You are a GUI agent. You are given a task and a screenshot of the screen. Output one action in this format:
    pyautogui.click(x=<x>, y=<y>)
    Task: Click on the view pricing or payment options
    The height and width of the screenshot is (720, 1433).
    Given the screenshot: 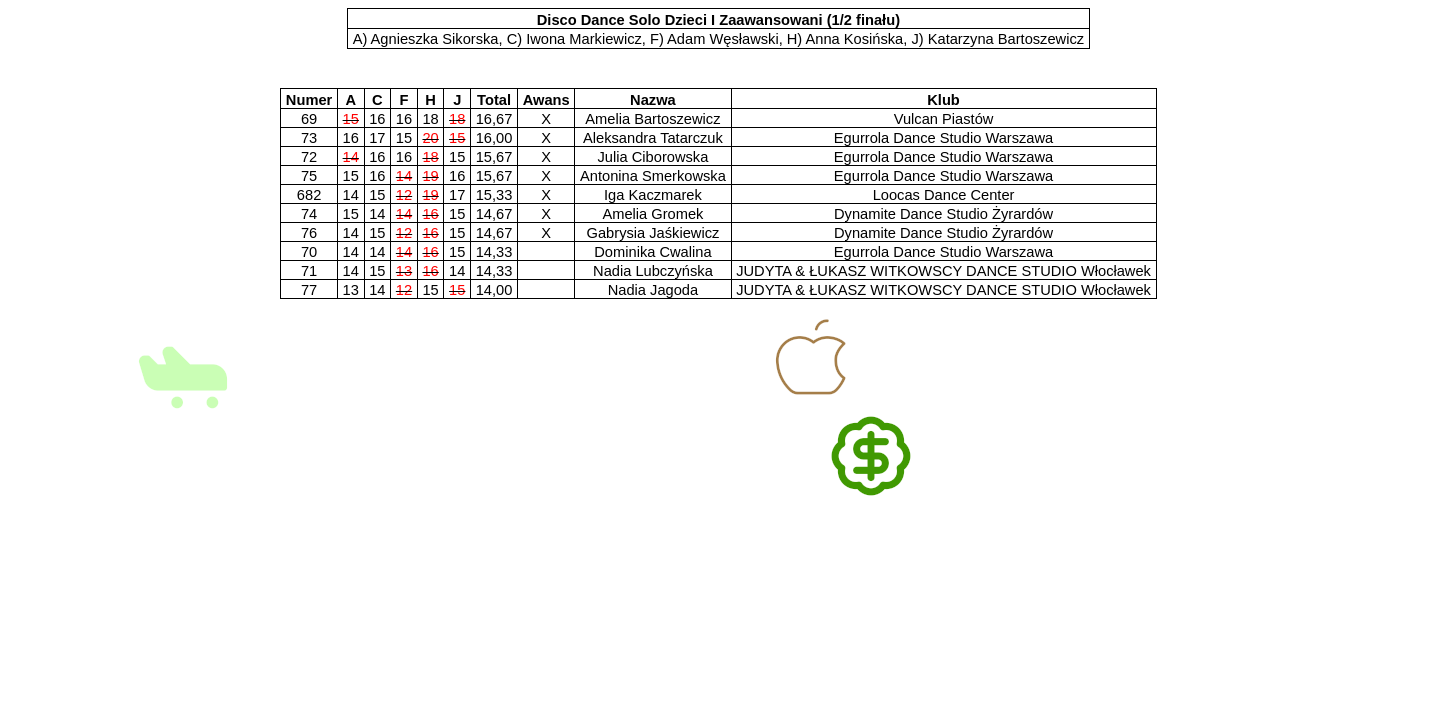 What is the action you would take?
    pyautogui.click(x=871, y=456)
    